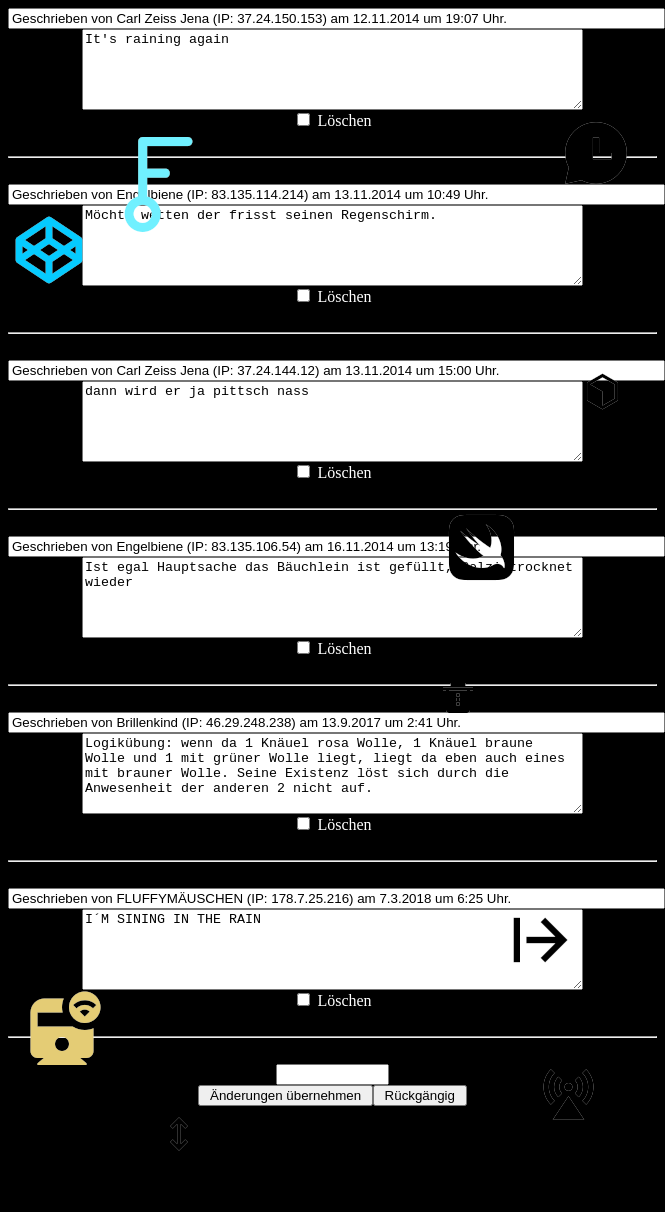 This screenshot has width=665, height=1212. Describe the element at coordinates (458, 698) in the screenshot. I see `delete selected item` at that location.